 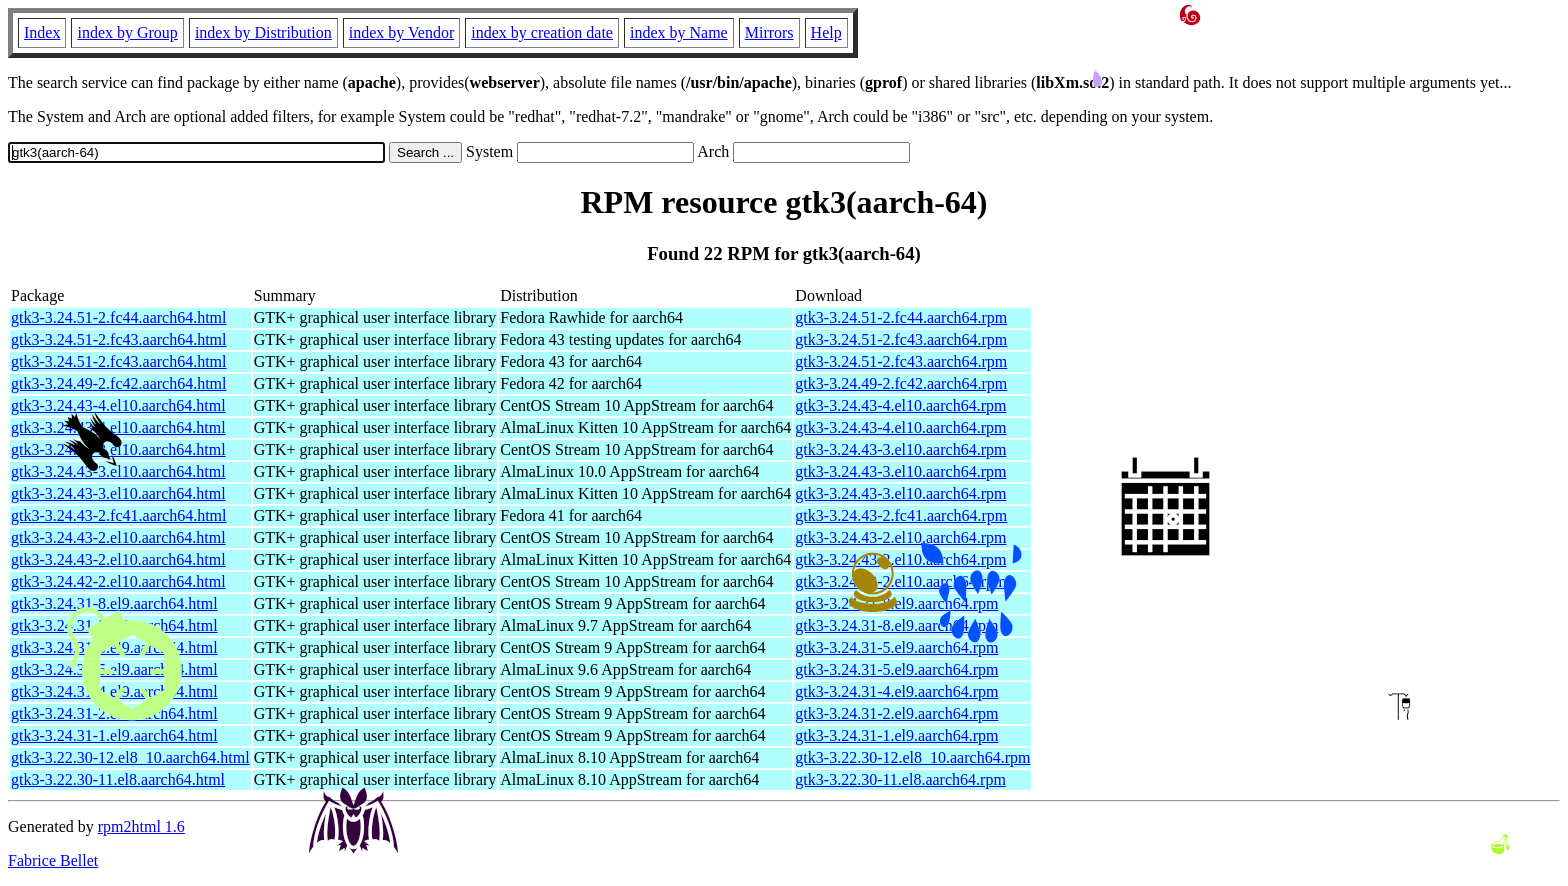 I want to click on view or open the calendar, so click(x=1165, y=511).